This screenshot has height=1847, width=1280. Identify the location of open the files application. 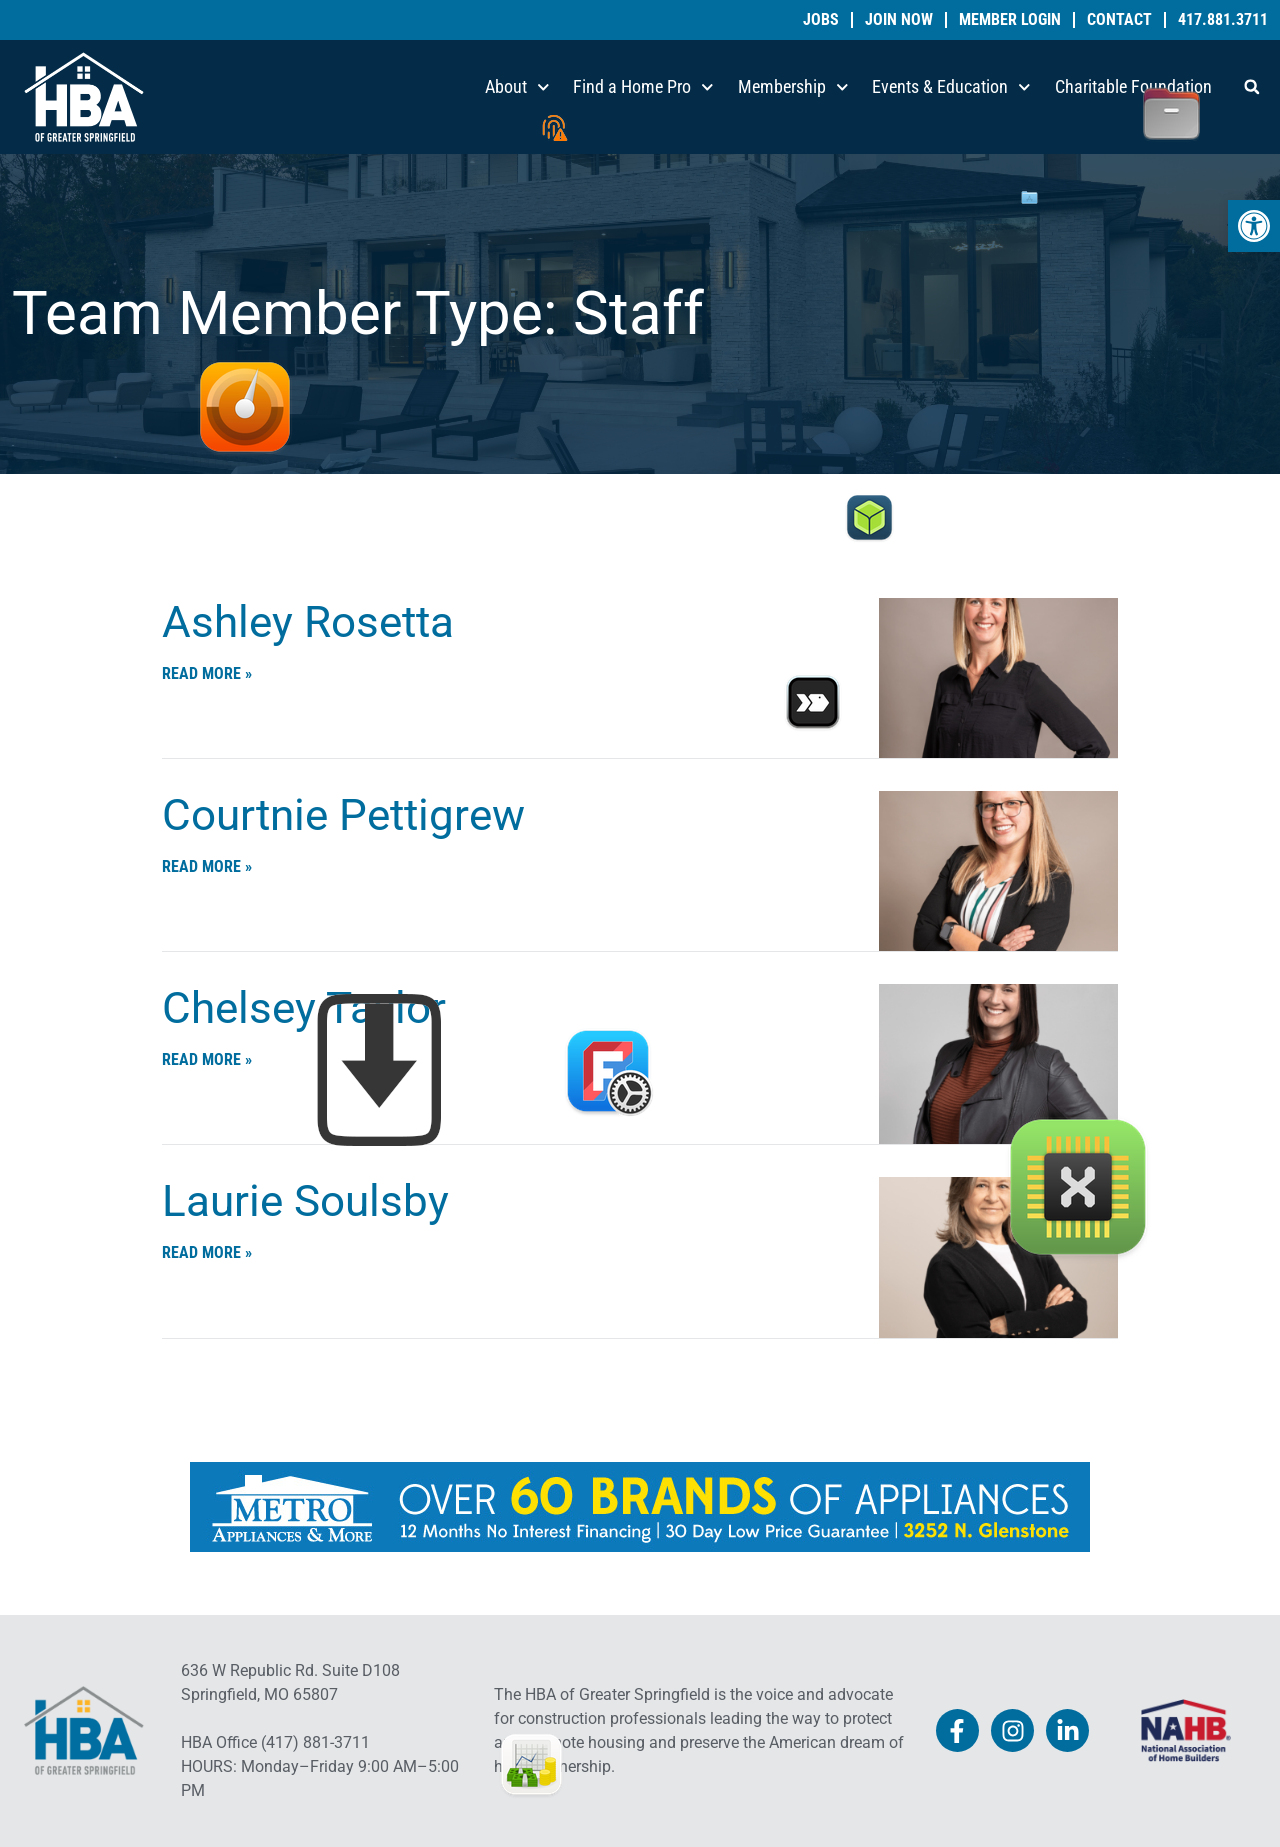
(1171, 113).